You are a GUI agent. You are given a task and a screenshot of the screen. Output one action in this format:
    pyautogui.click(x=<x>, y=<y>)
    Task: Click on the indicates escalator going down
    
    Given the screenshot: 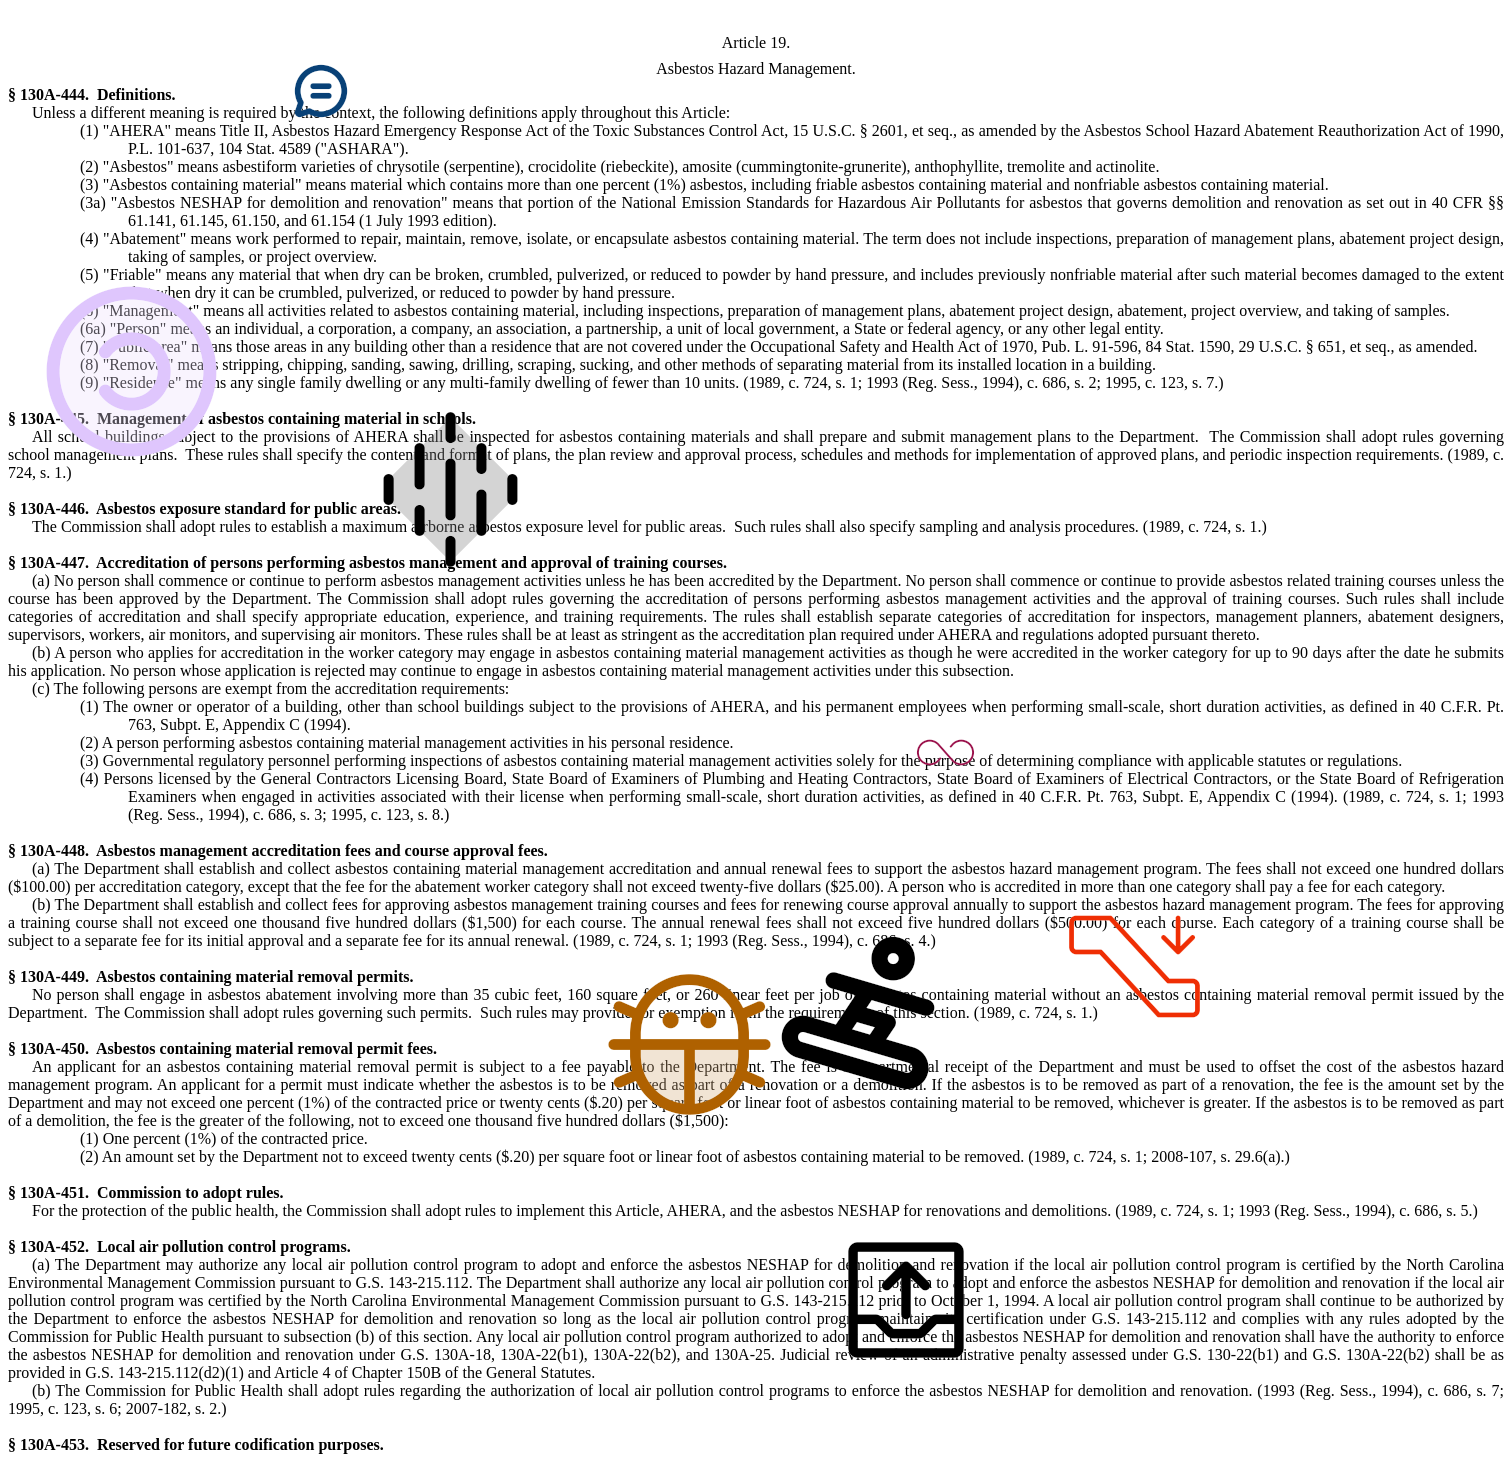 What is the action you would take?
    pyautogui.click(x=1134, y=966)
    